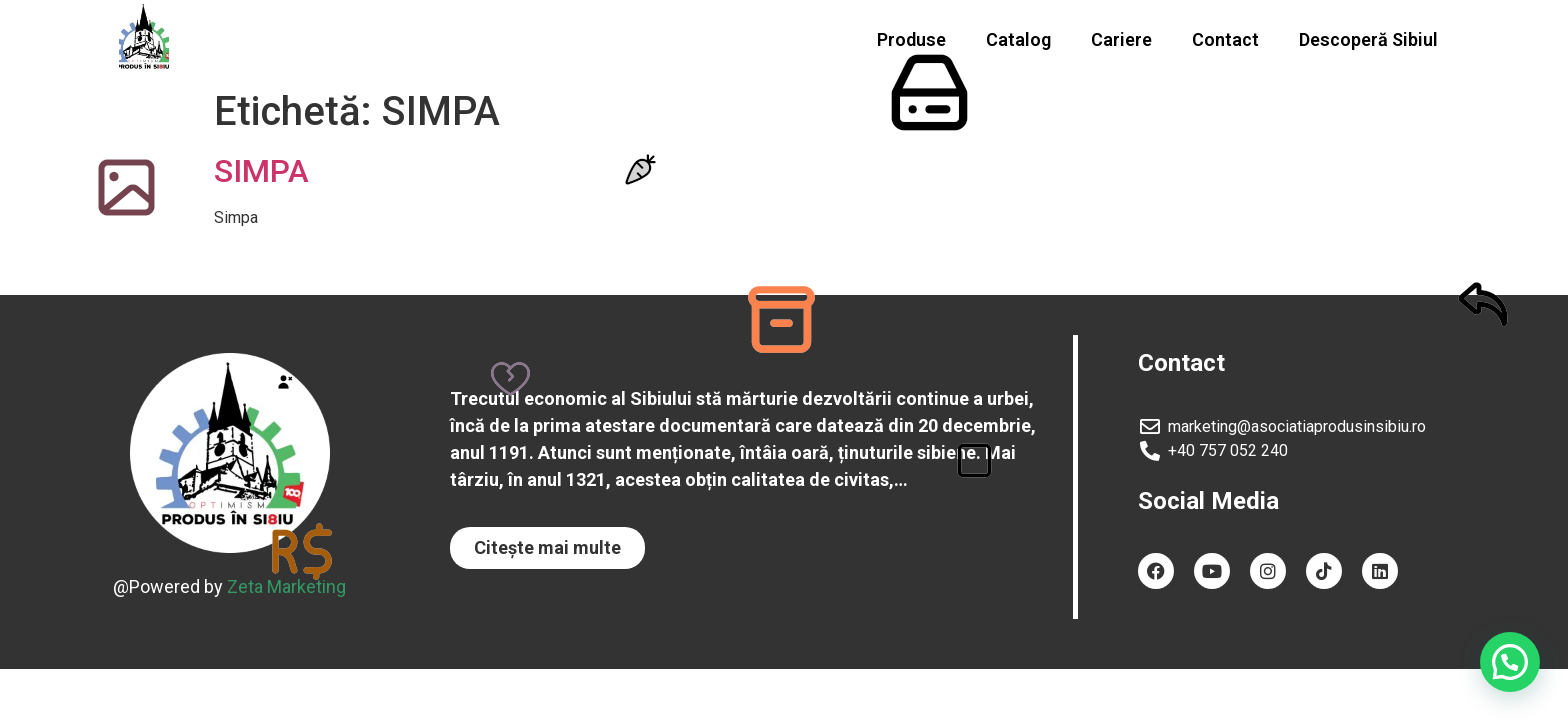  Describe the element at coordinates (974, 460) in the screenshot. I see `stop media playback` at that location.